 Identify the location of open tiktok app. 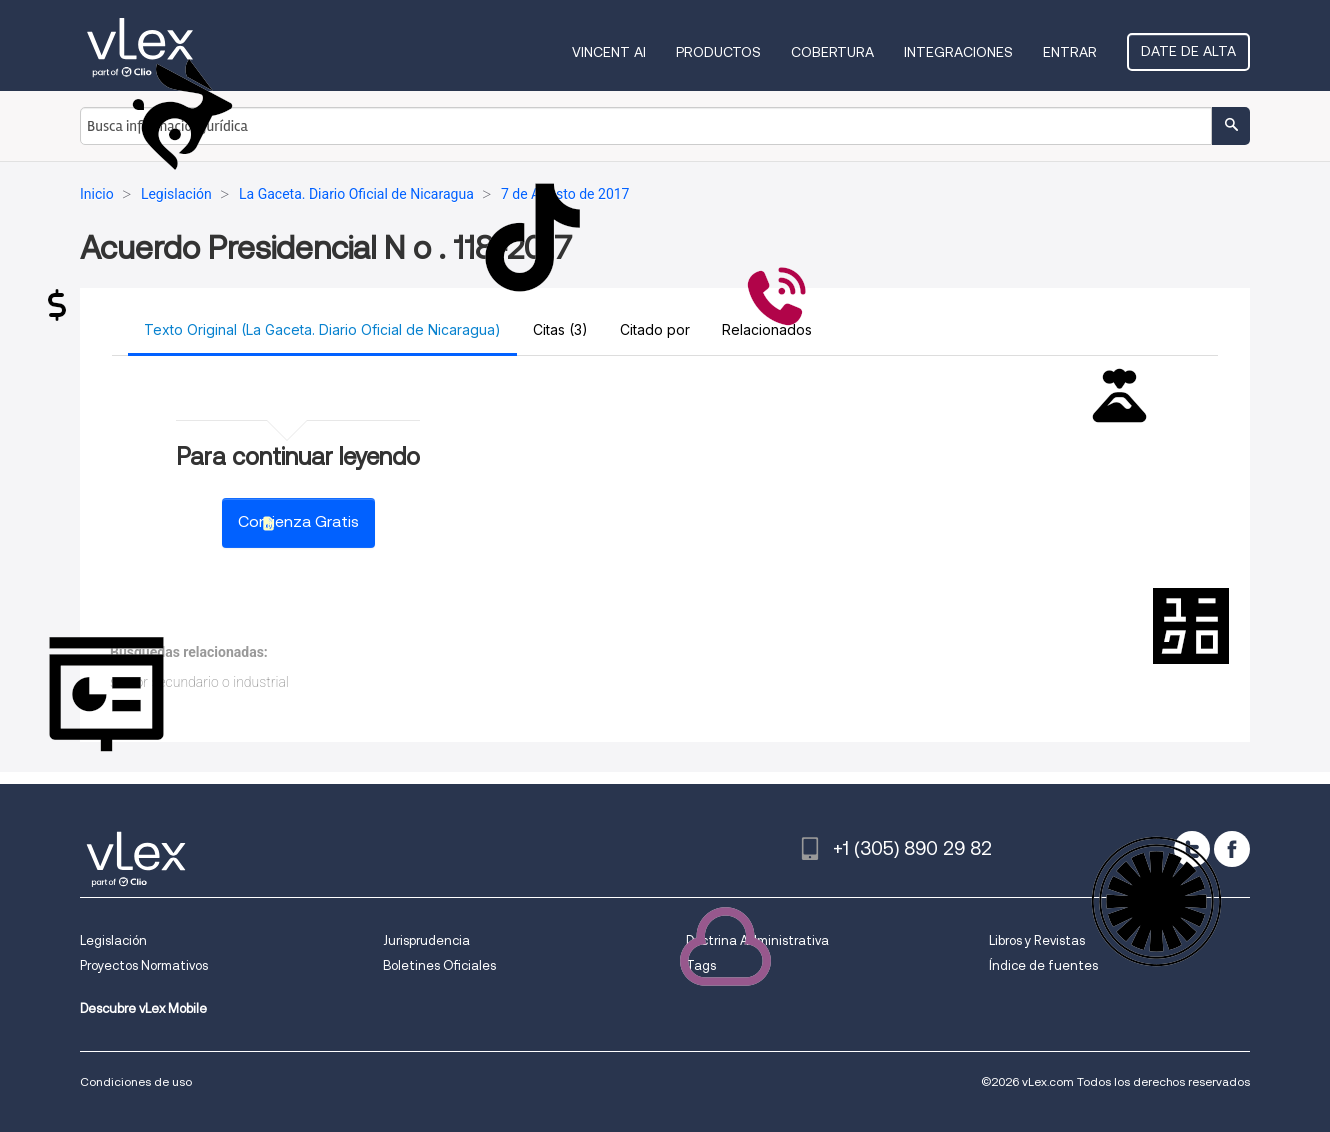
(532, 237).